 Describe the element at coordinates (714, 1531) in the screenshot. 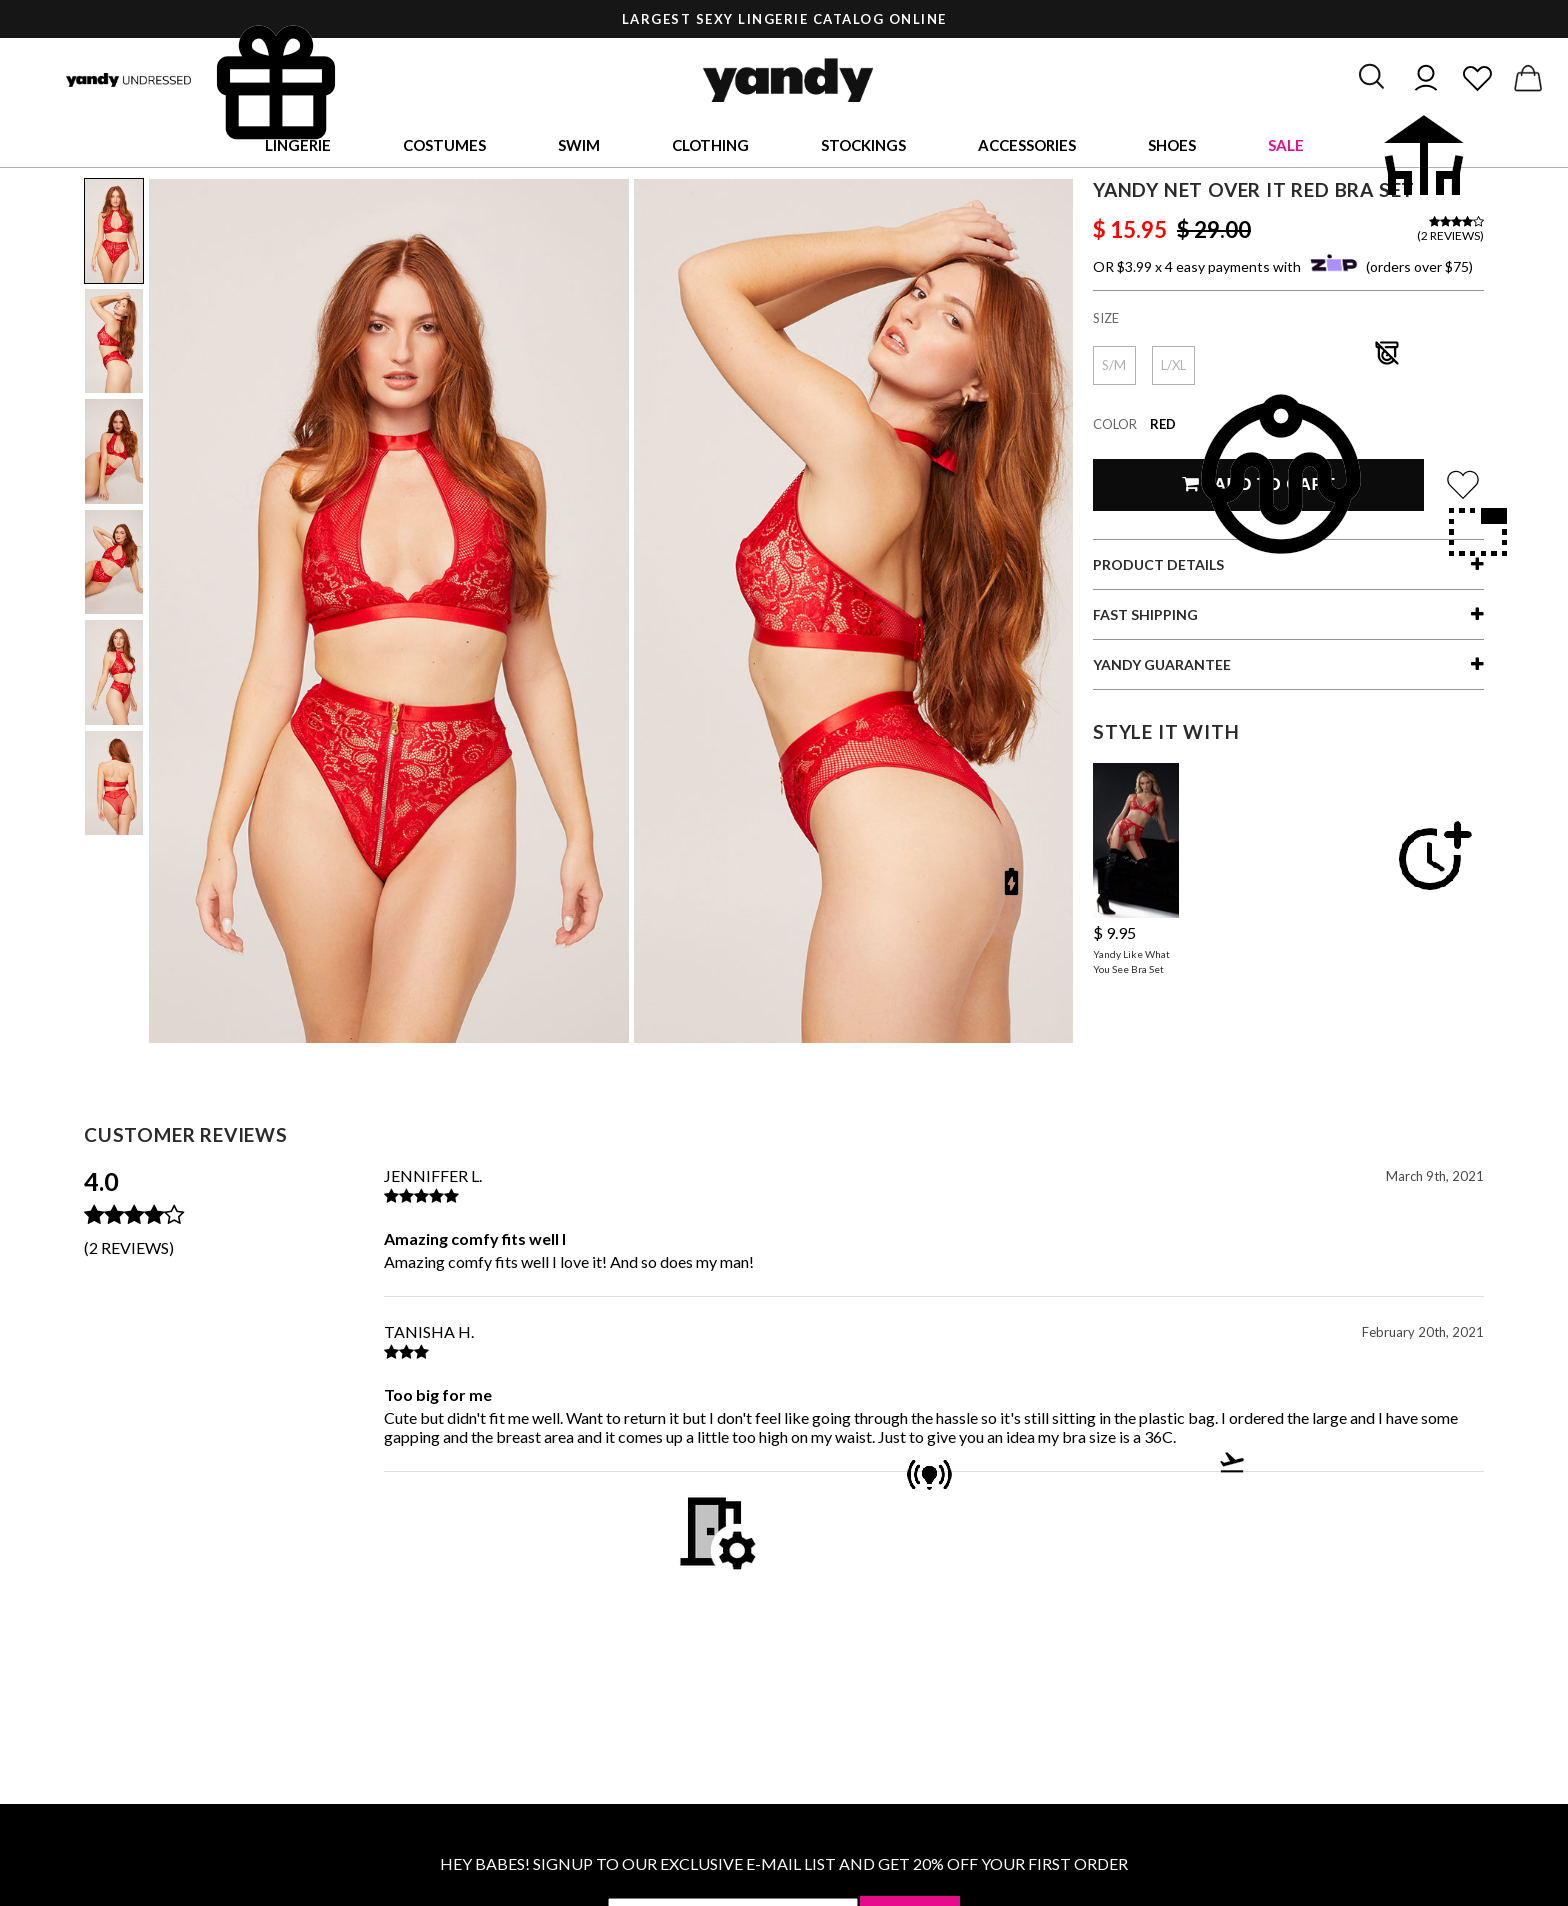

I see `adjust room or space preferences` at that location.